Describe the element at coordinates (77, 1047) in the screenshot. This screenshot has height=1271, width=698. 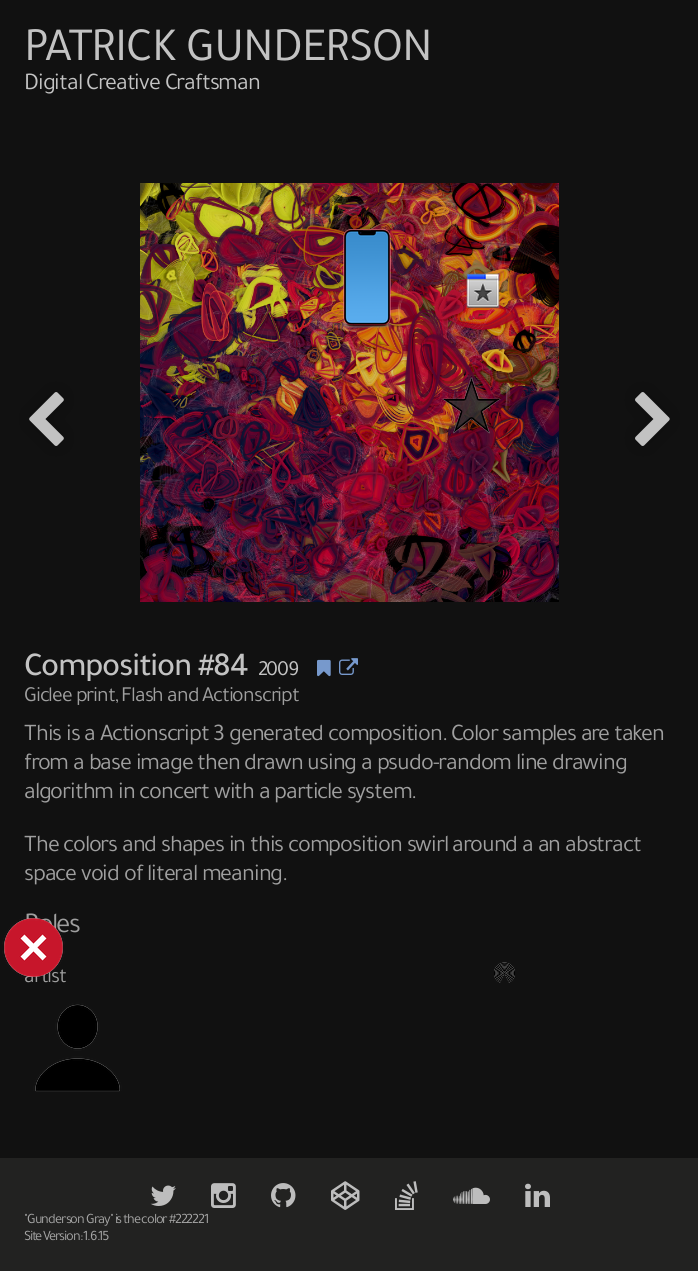
I see `view user profile` at that location.